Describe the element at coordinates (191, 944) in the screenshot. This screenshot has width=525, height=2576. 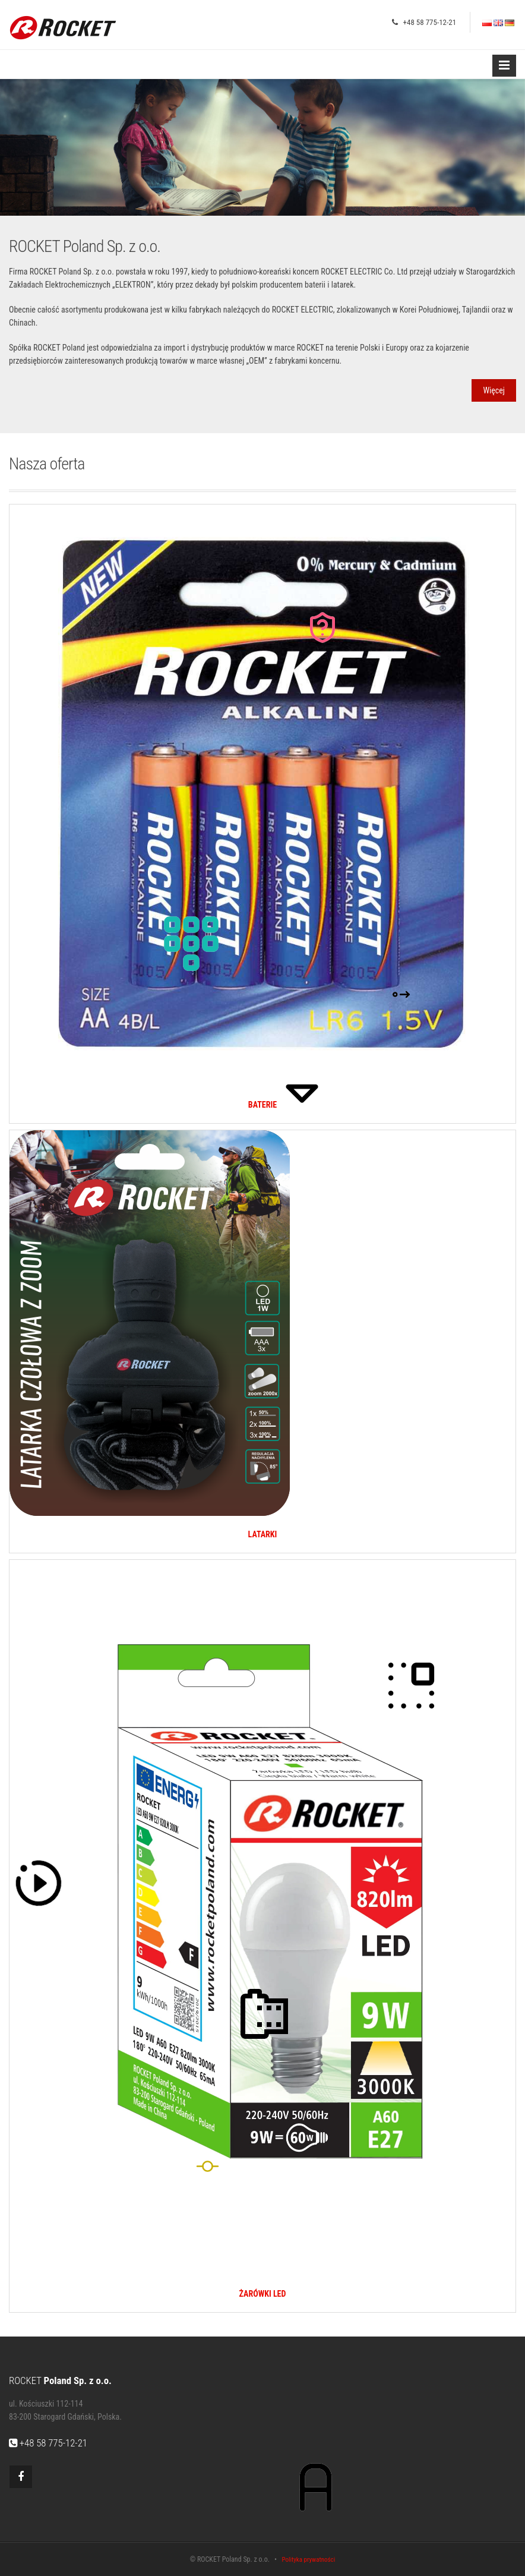
I see `open the phone dialpad` at that location.